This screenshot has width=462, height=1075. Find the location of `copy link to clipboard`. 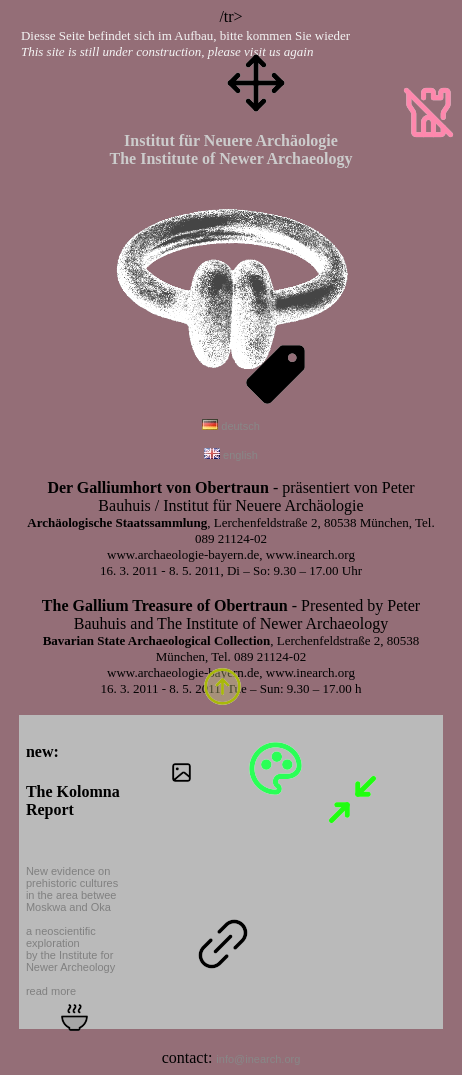

copy link to clipboard is located at coordinates (223, 944).